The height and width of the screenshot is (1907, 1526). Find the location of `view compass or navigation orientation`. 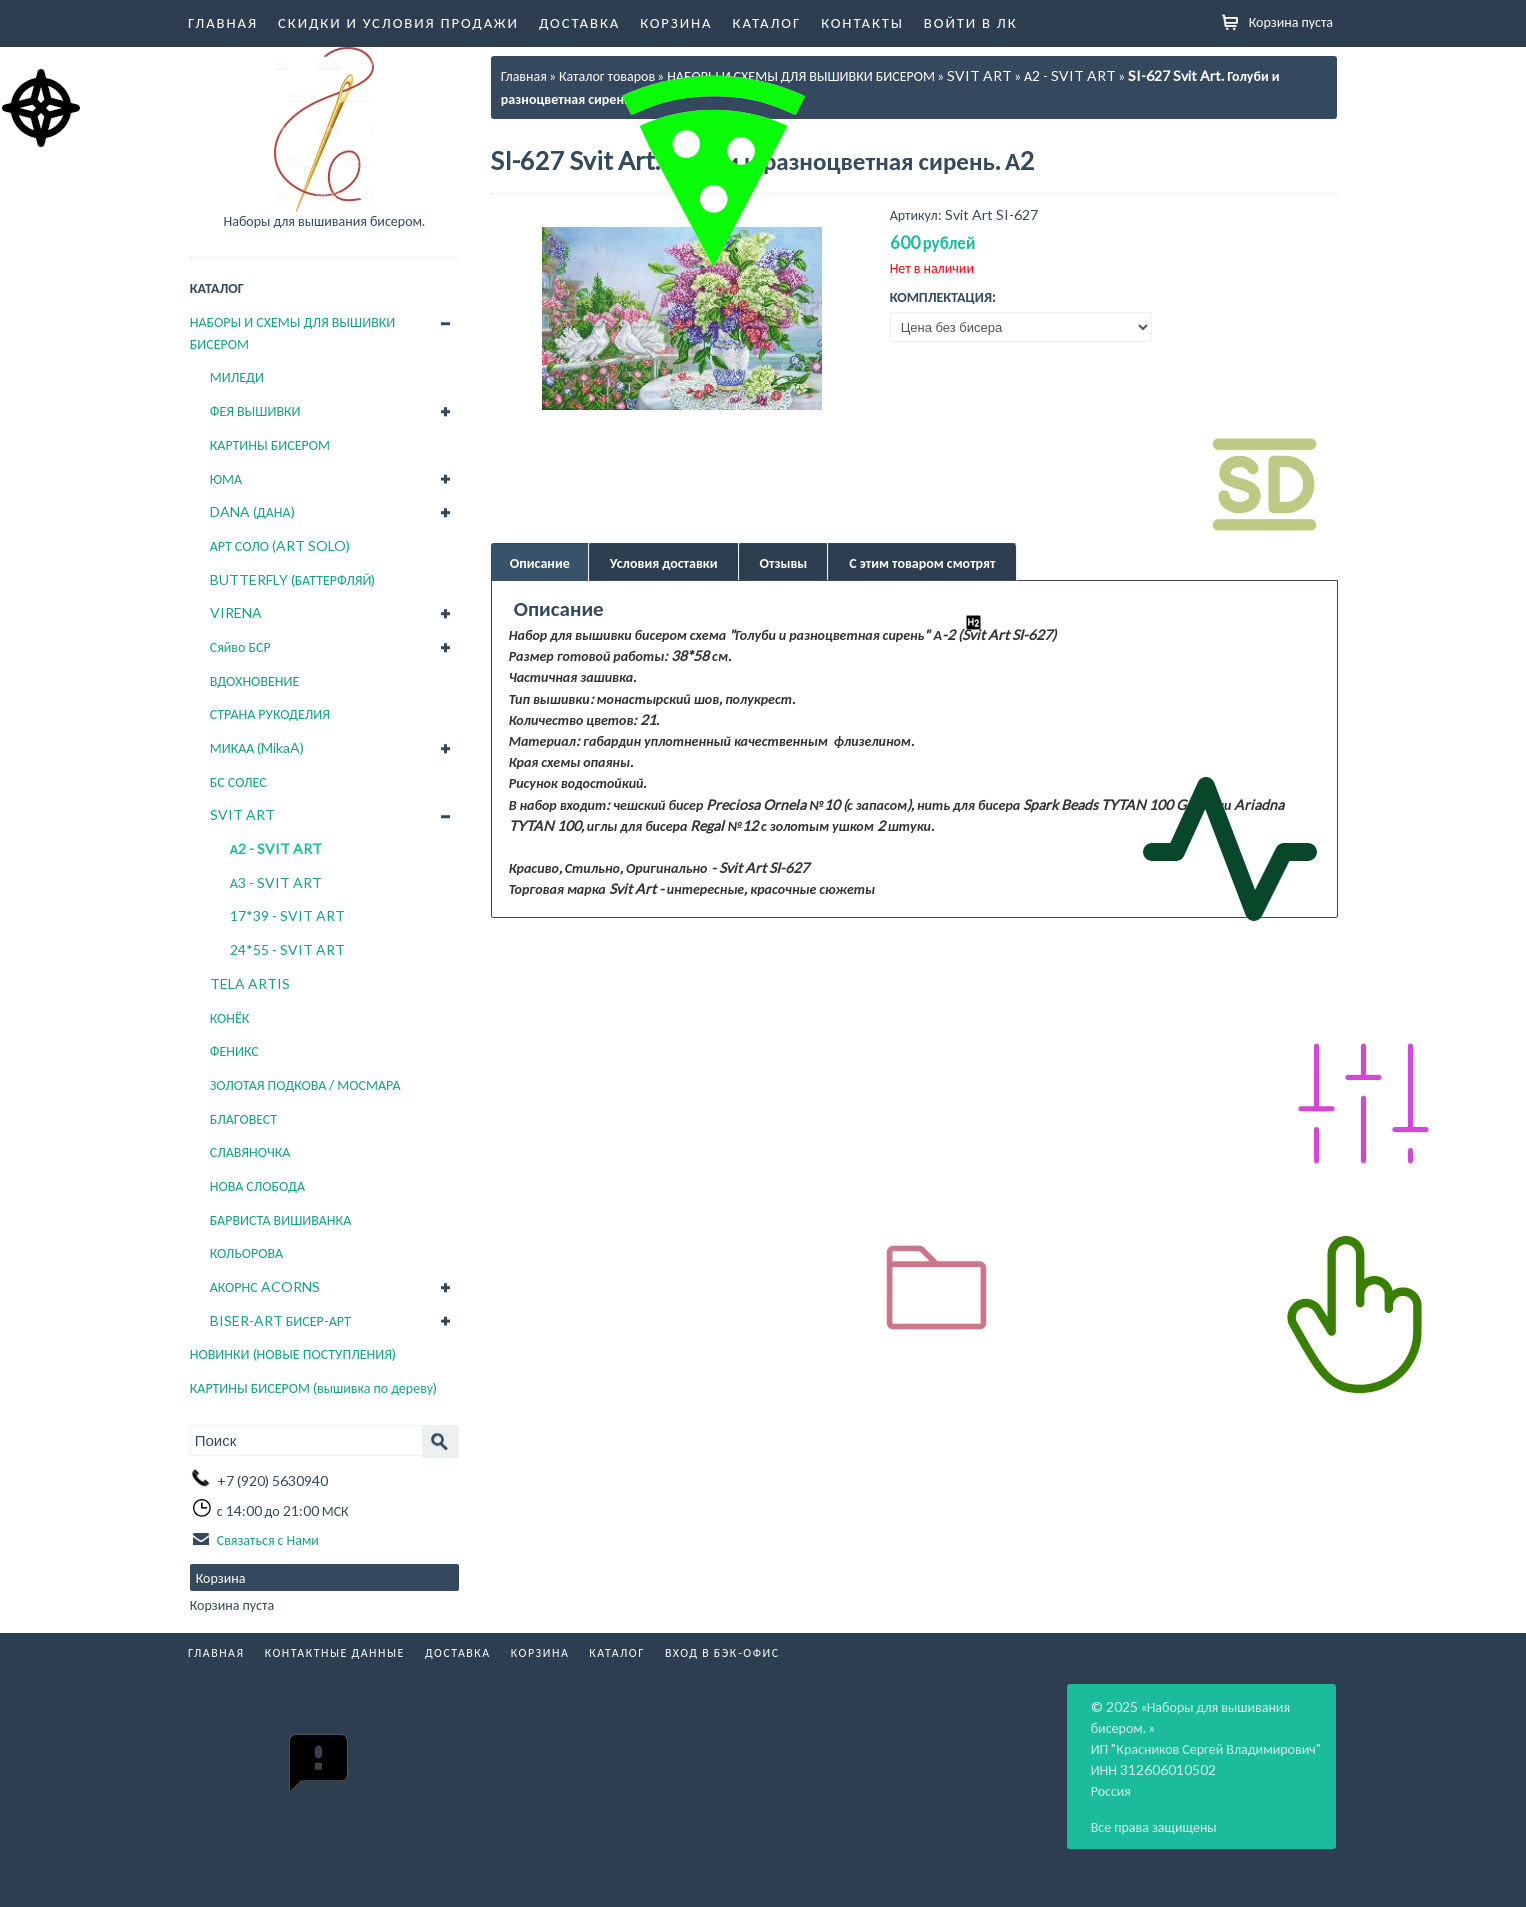

view compass or navigation orientation is located at coordinates (41, 108).